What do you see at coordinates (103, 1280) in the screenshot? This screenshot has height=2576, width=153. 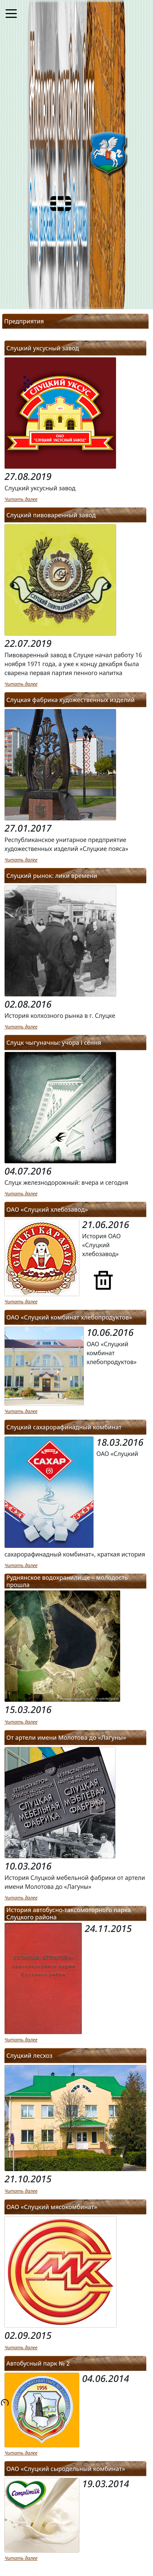 I see `delete selected item` at bounding box center [103, 1280].